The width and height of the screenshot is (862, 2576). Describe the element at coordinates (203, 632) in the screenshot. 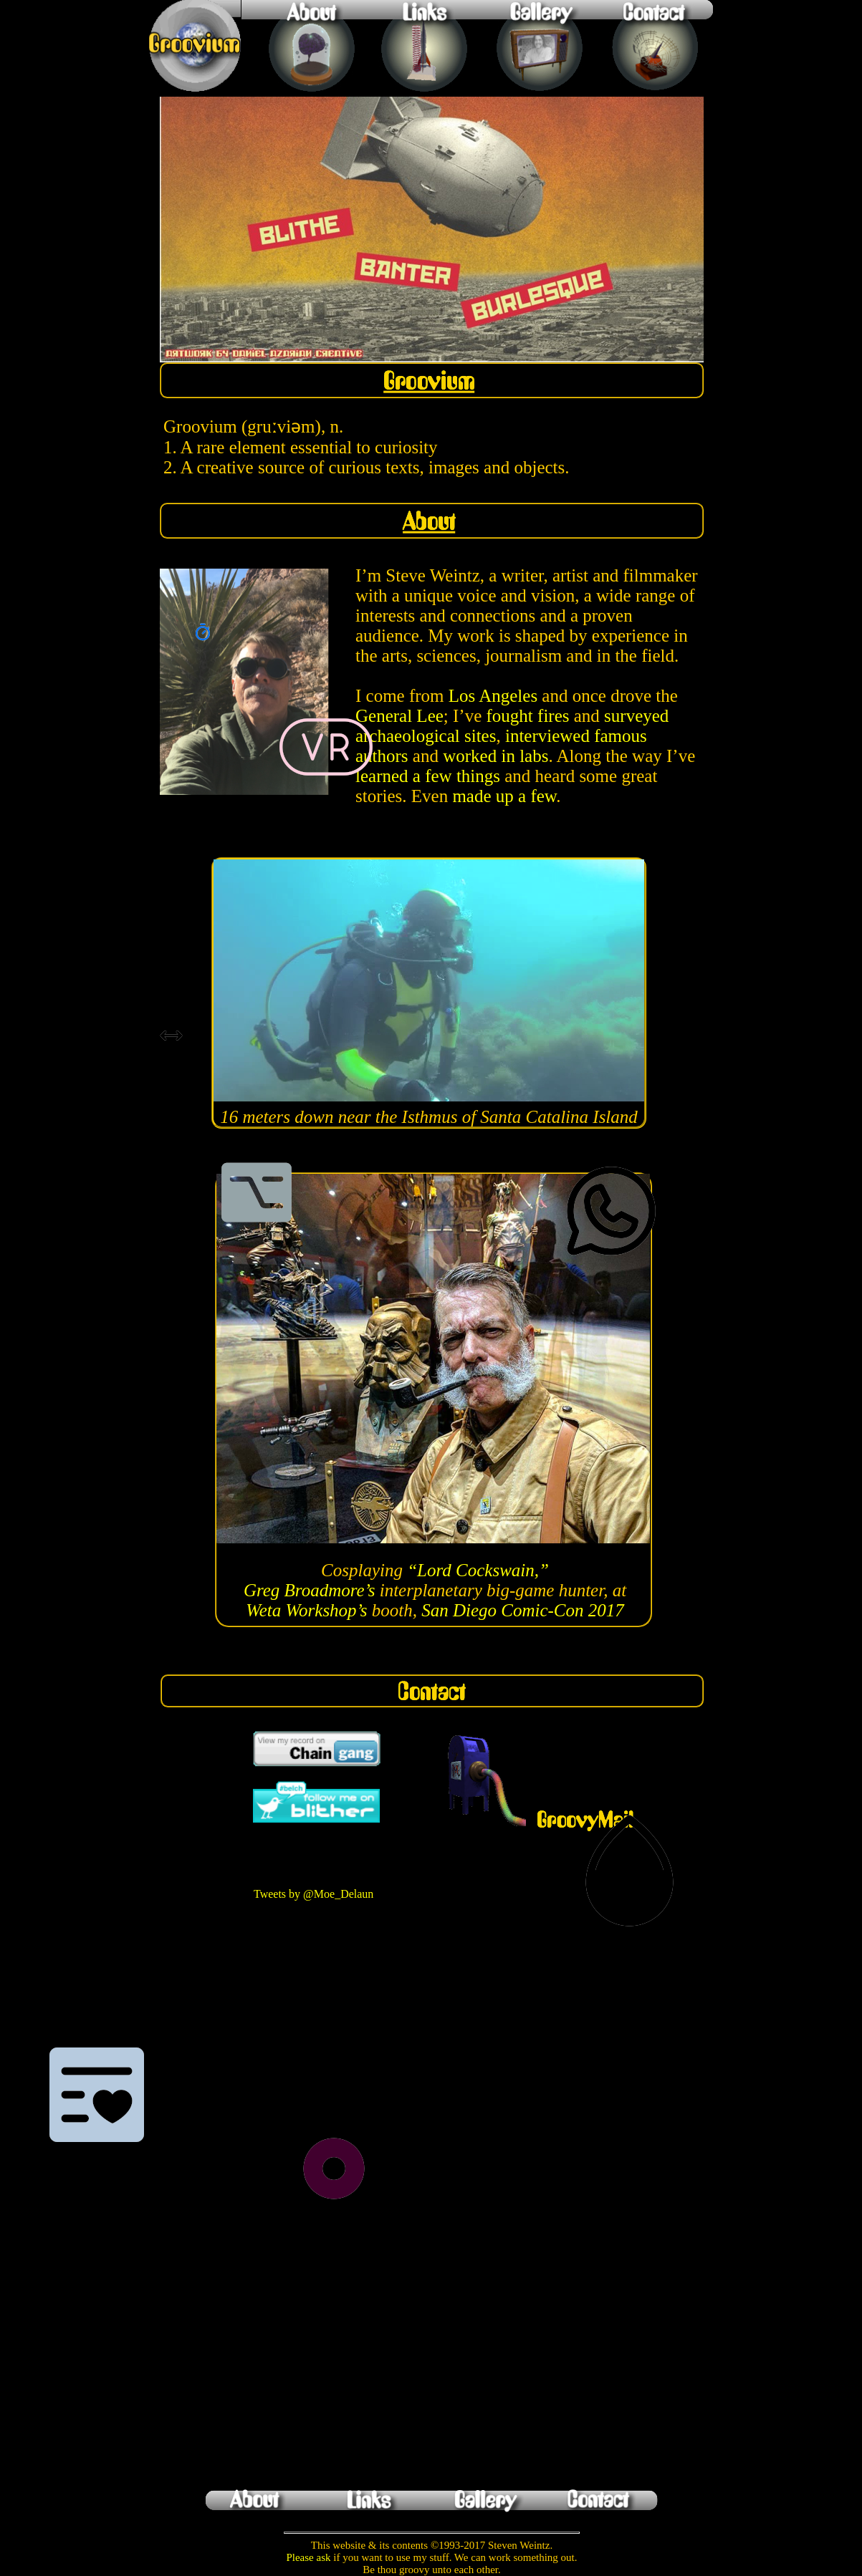

I see `start or stop a timer` at that location.